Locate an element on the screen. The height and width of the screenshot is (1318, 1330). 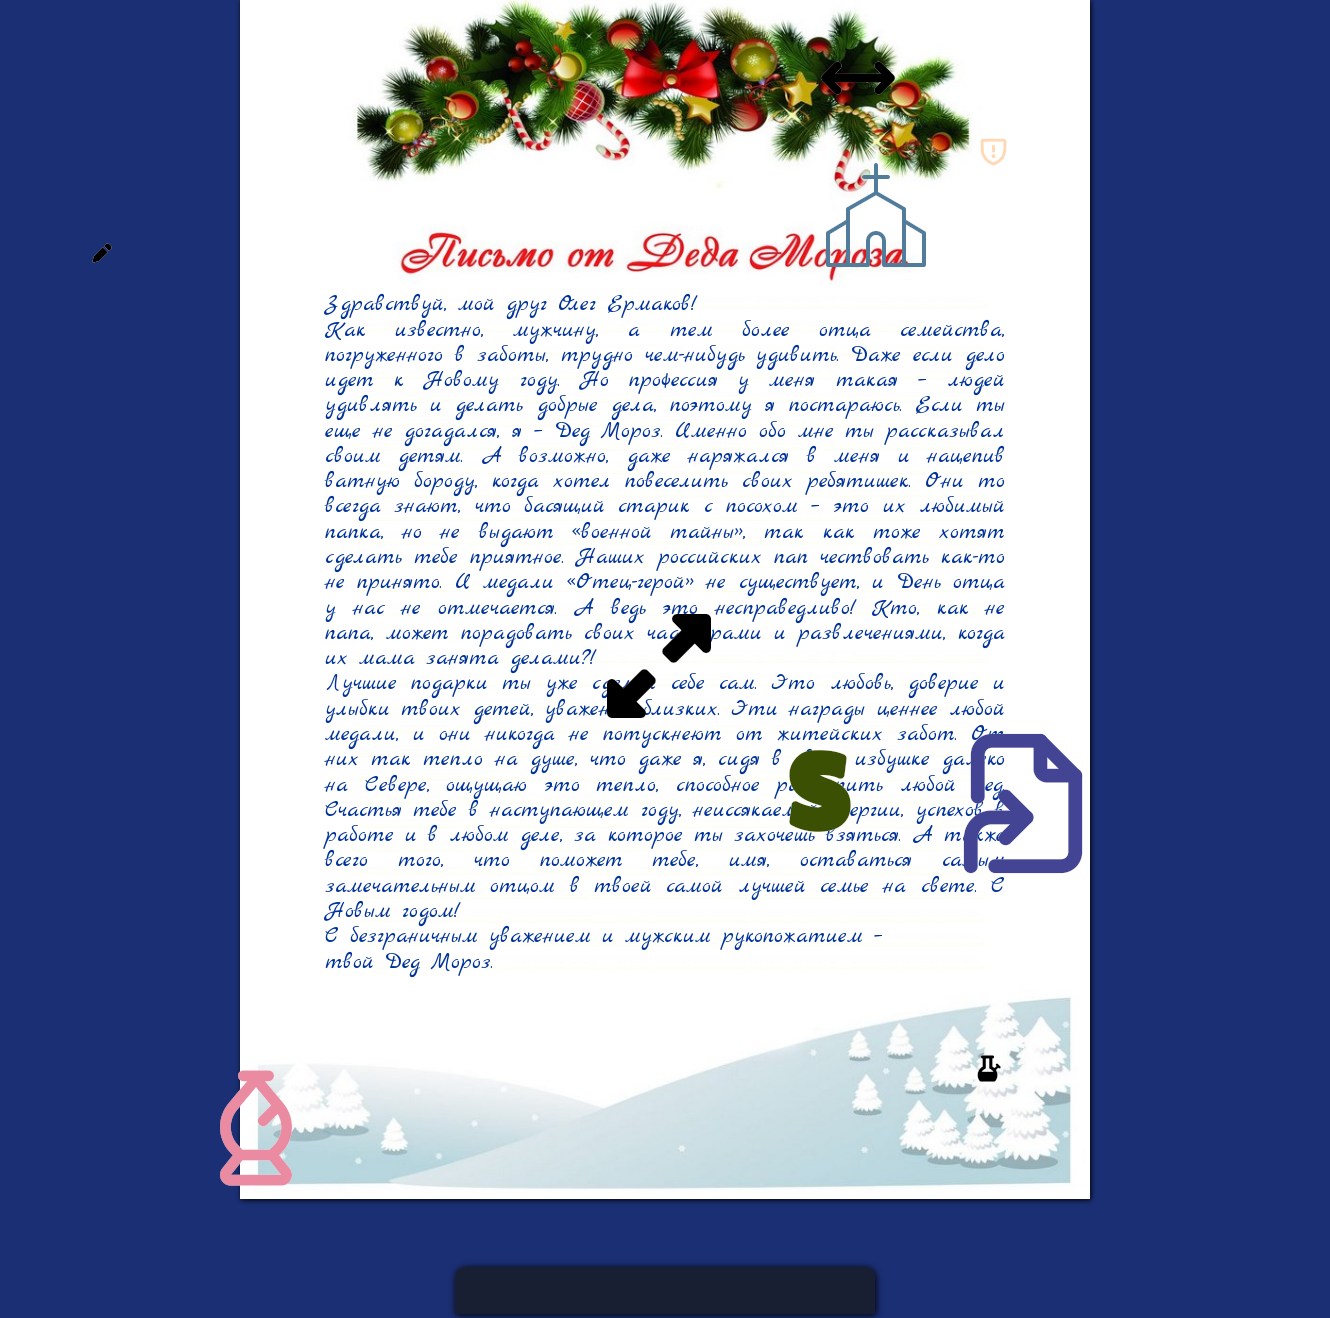
view nearby churches or places of worship is located at coordinates (876, 221).